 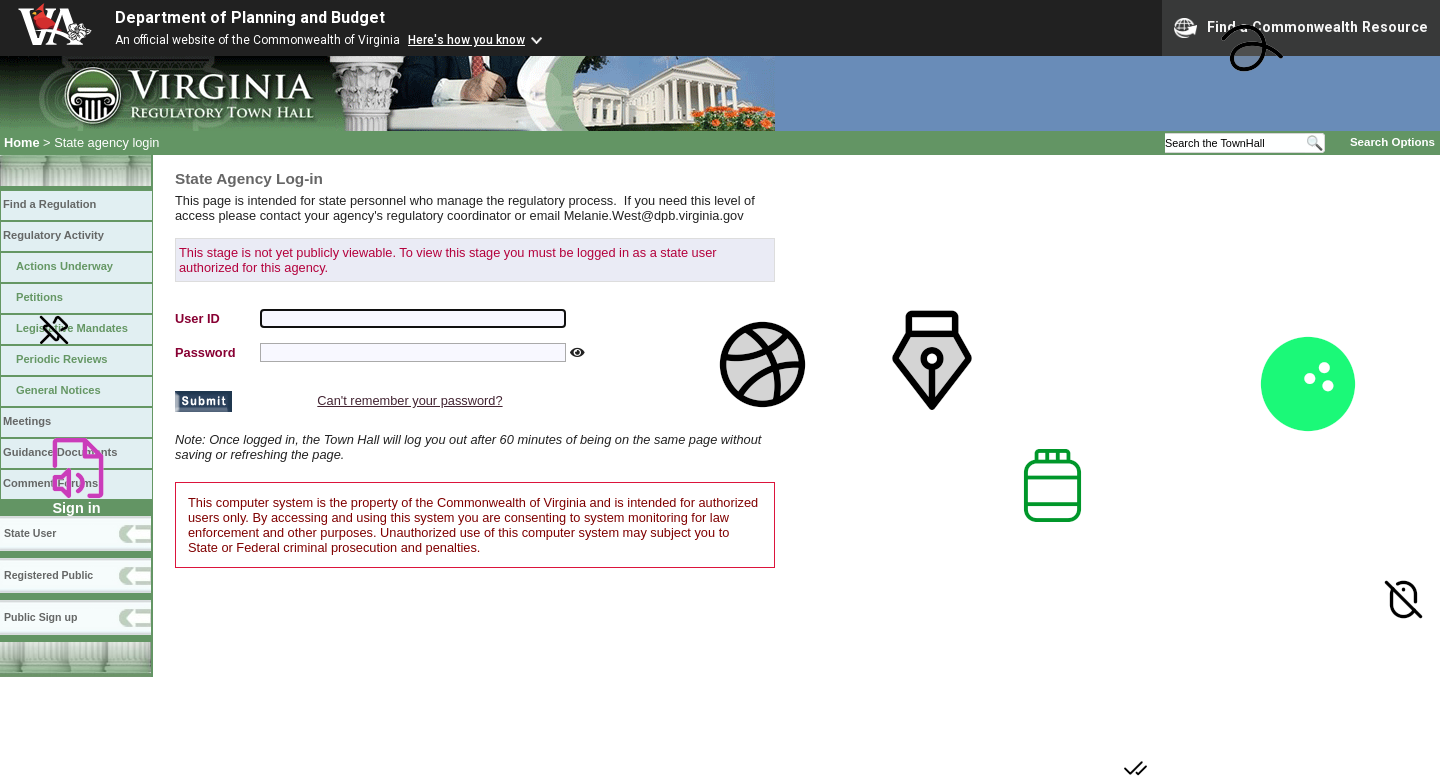 What do you see at coordinates (1249, 48) in the screenshot?
I see `activate freehand drawing or scribble mode` at bounding box center [1249, 48].